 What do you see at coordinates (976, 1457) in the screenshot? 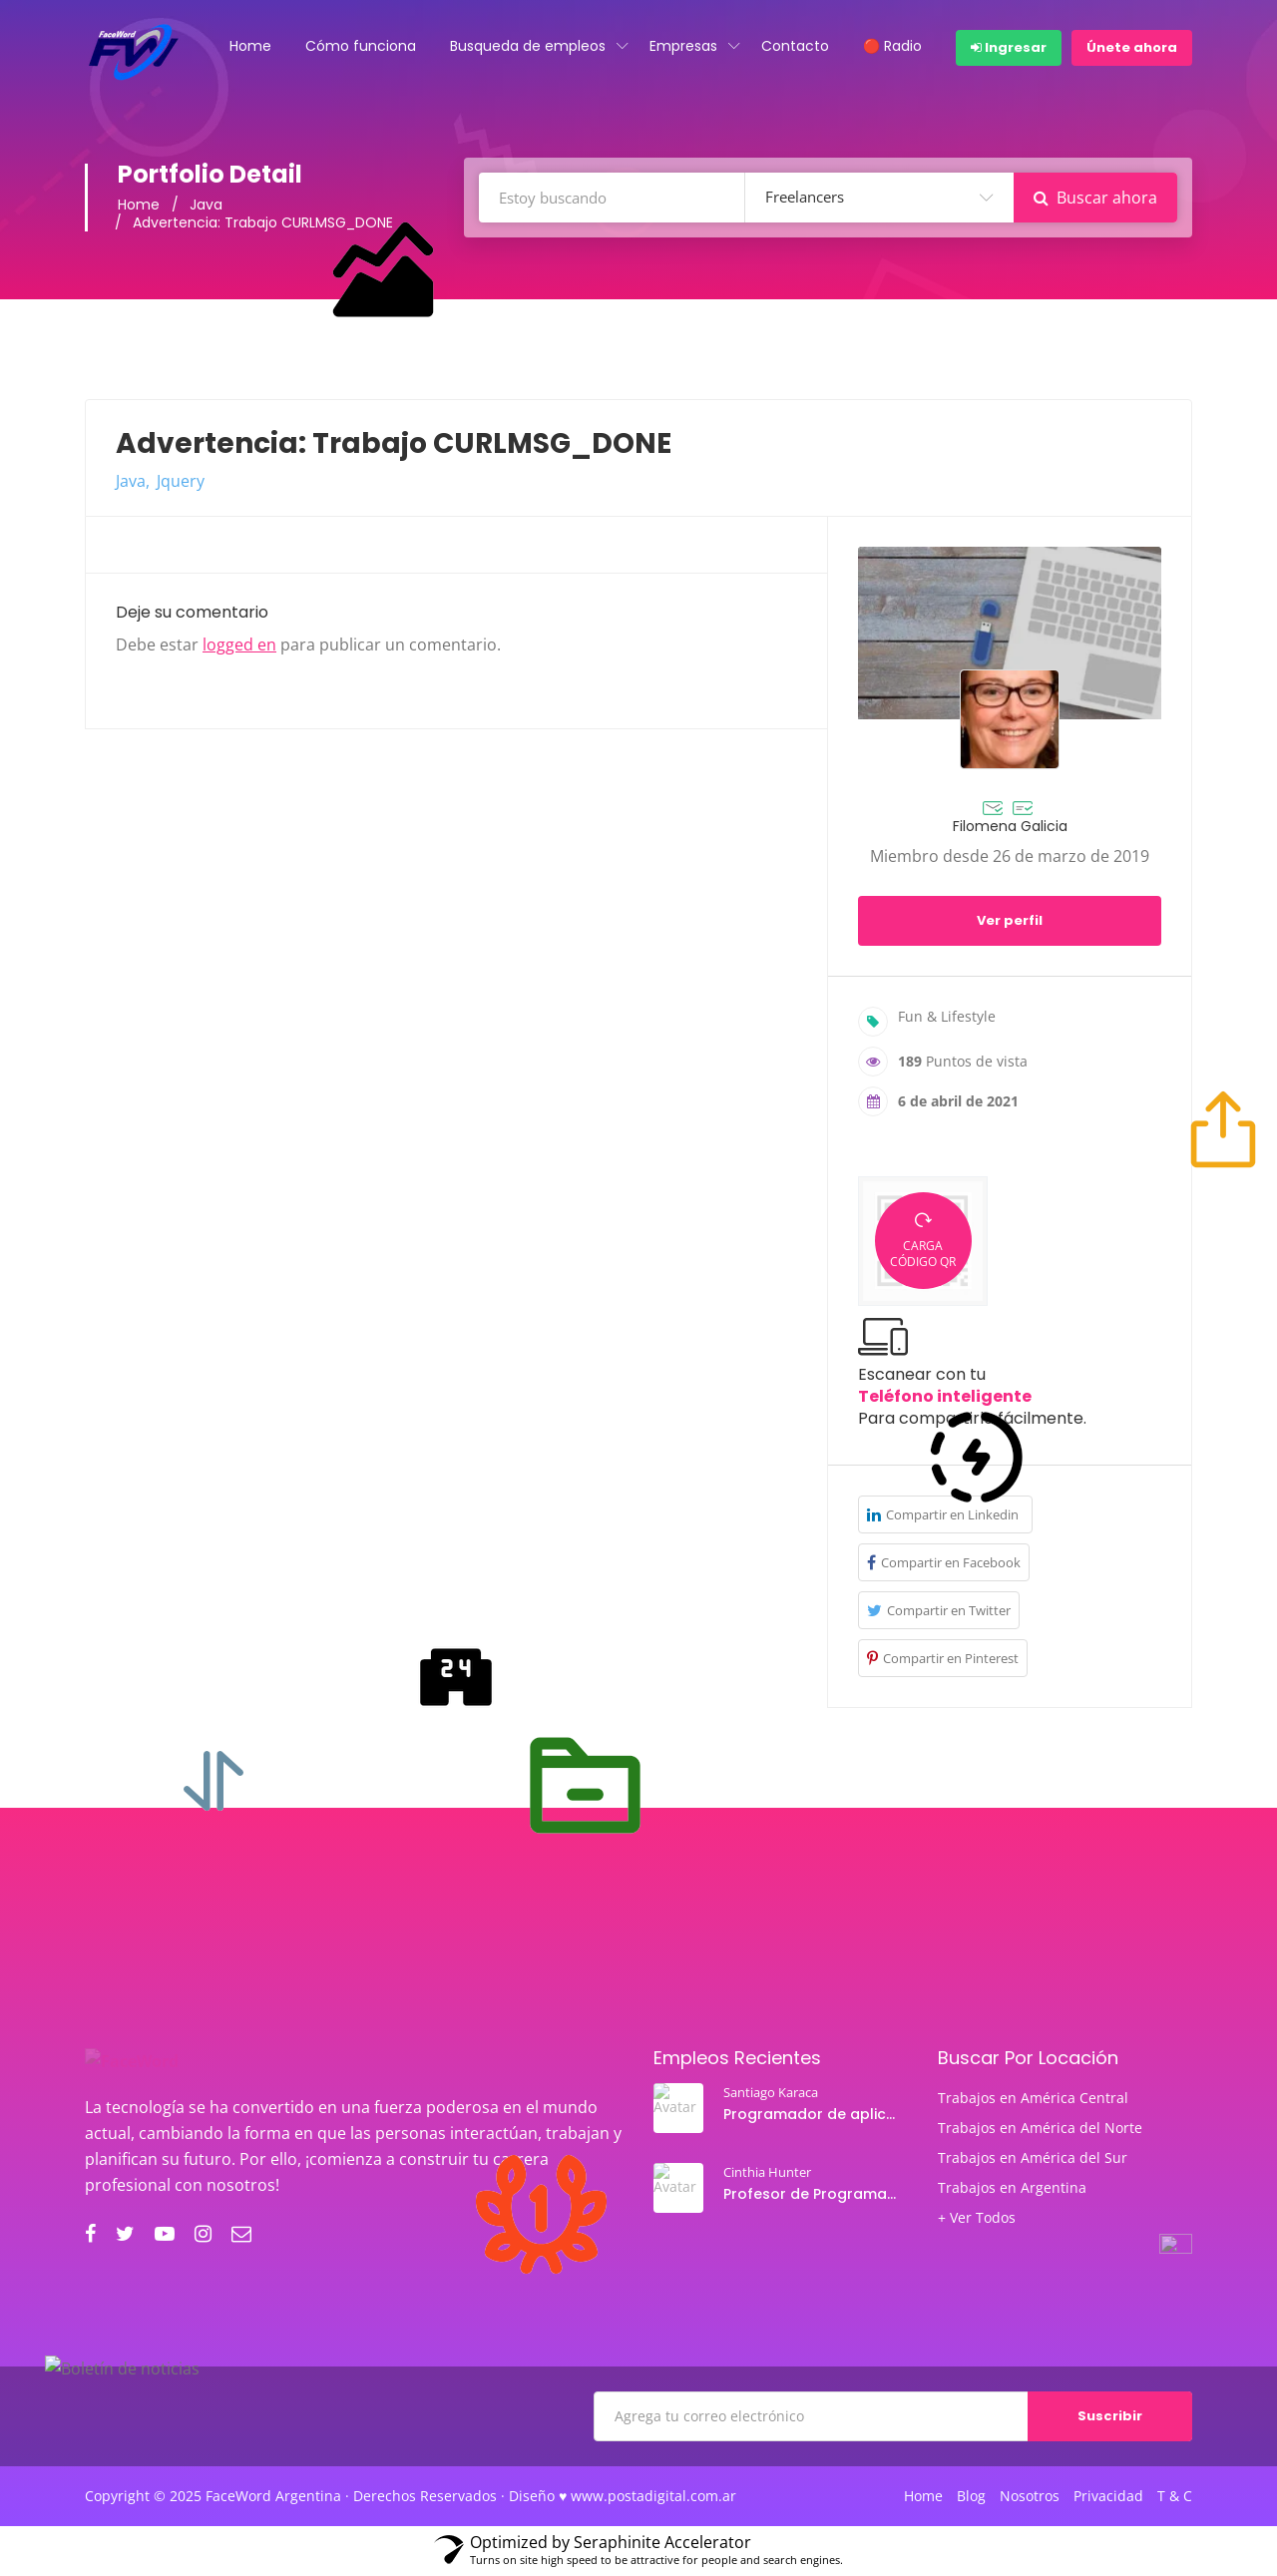
I see `charging in progress` at bounding box center [976, 1457].